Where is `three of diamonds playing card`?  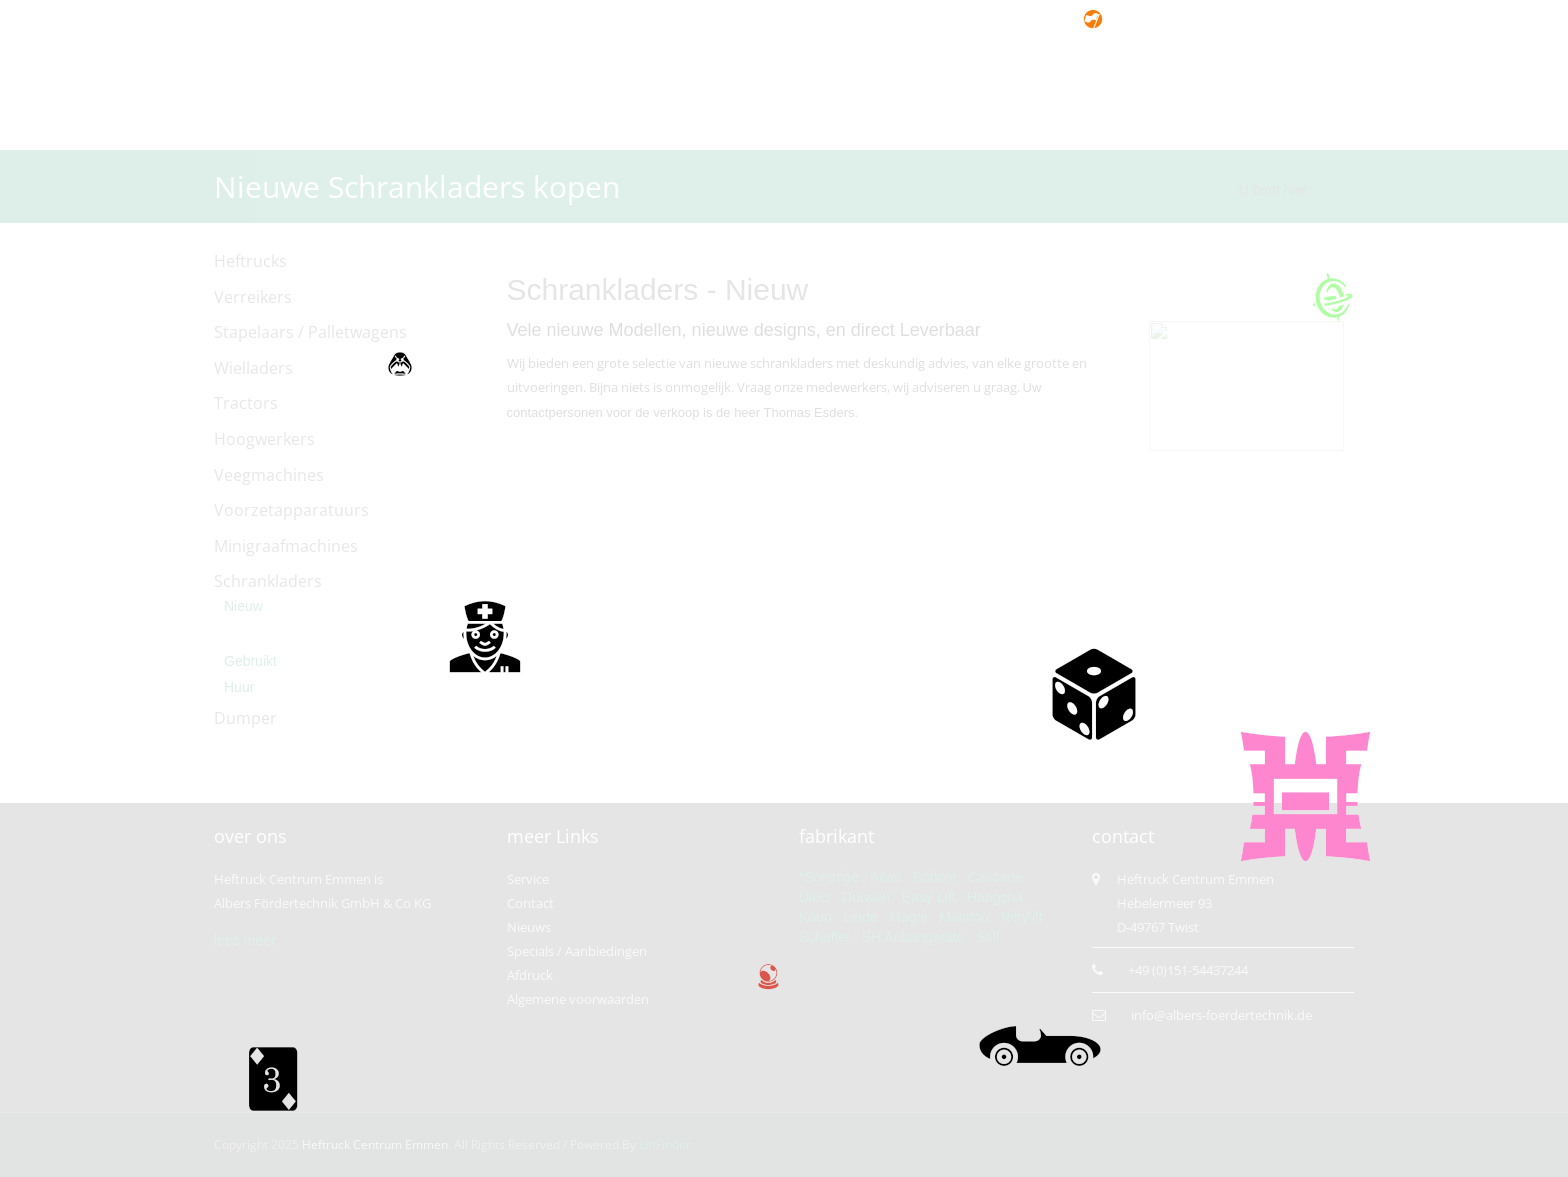 three of diamonds playing card is located at coordinates (273, 1079).